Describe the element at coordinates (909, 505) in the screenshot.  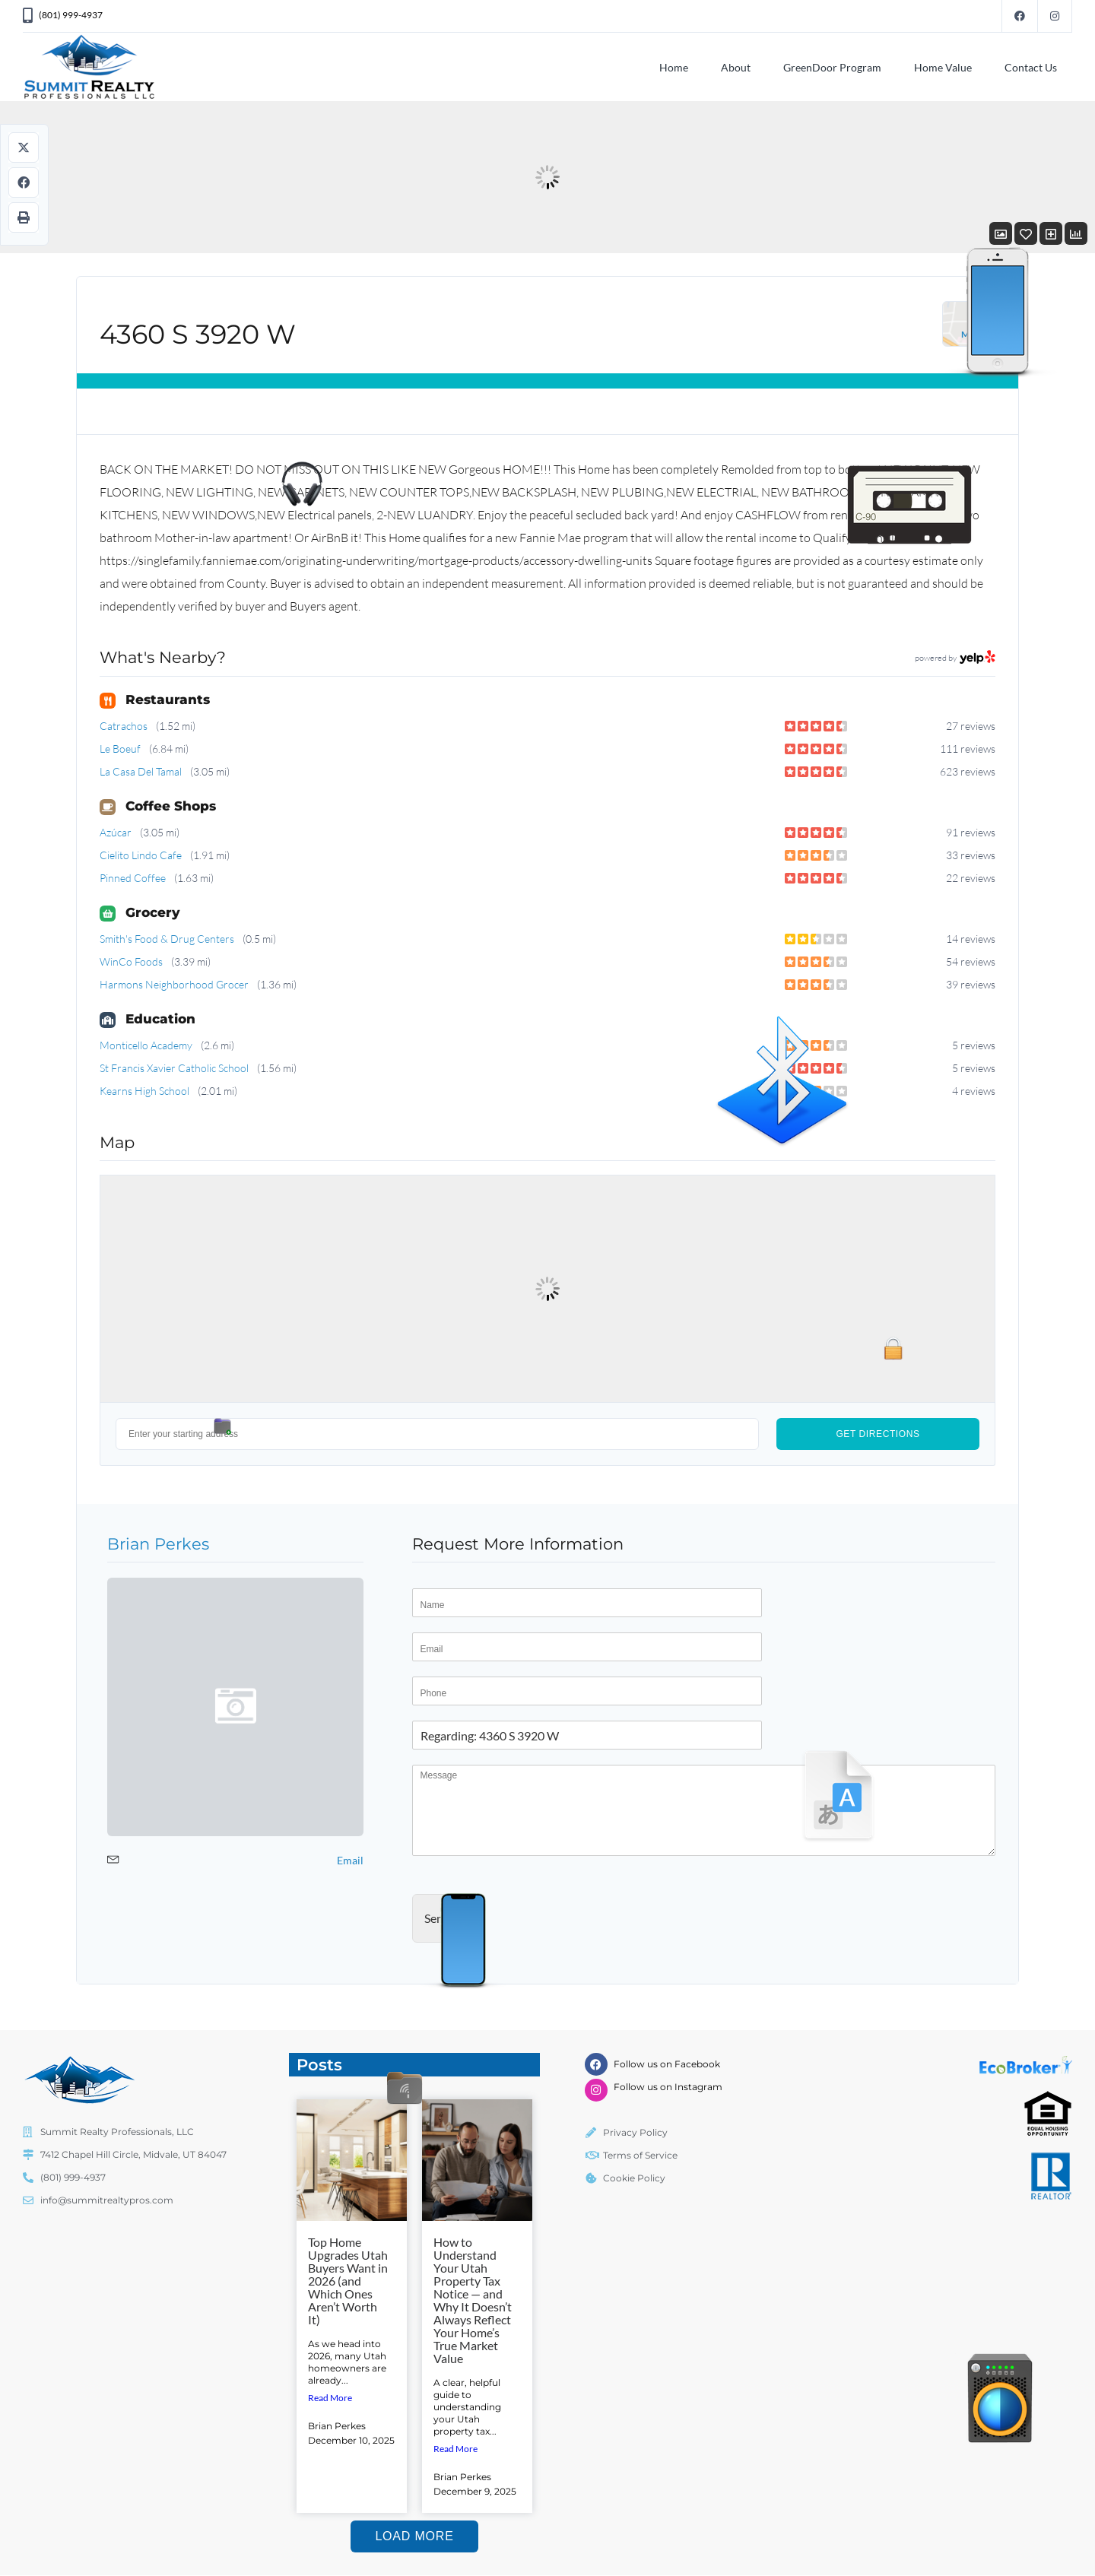
I see `indicates terminal session recording is active` at that location.